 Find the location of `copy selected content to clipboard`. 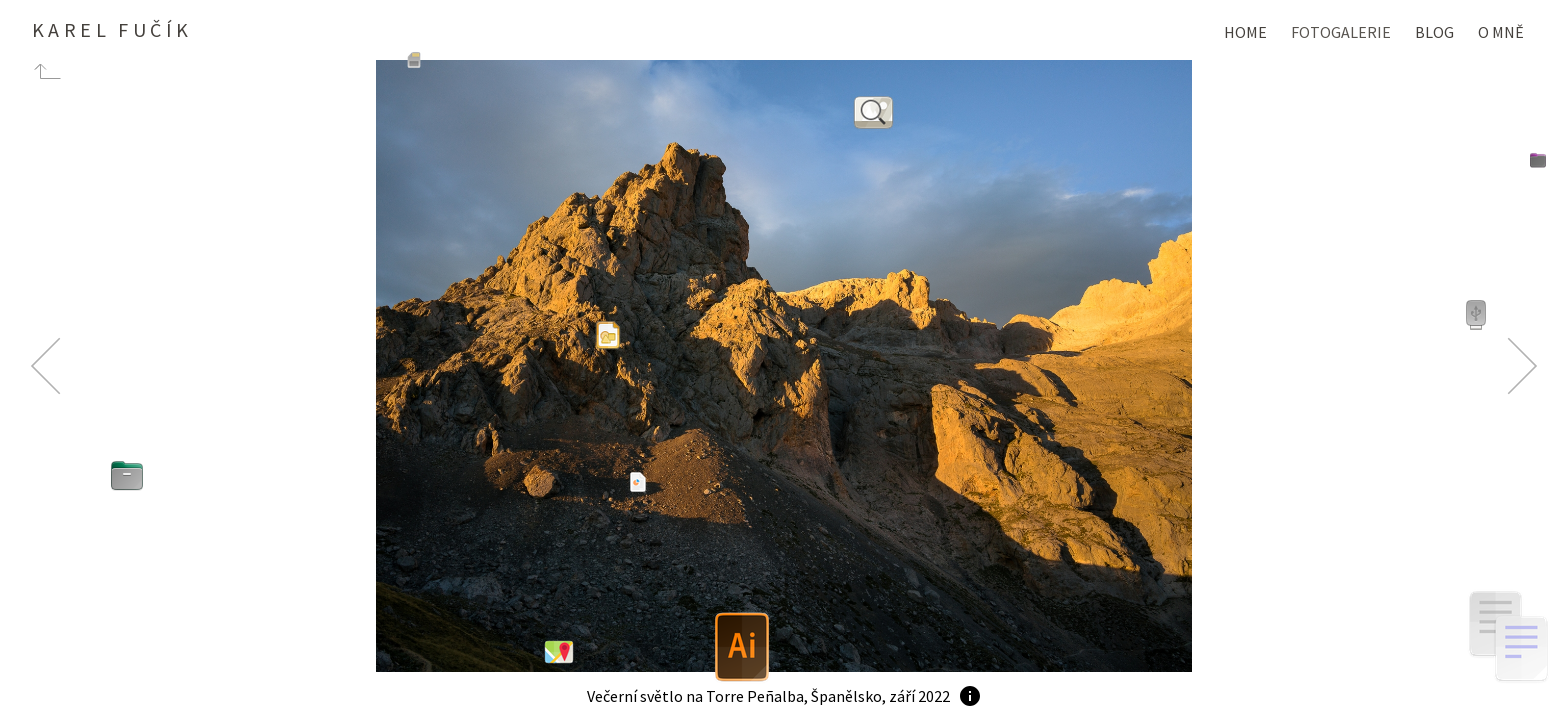

copy selected content to clipboard is located at coordinates (1508, 635).